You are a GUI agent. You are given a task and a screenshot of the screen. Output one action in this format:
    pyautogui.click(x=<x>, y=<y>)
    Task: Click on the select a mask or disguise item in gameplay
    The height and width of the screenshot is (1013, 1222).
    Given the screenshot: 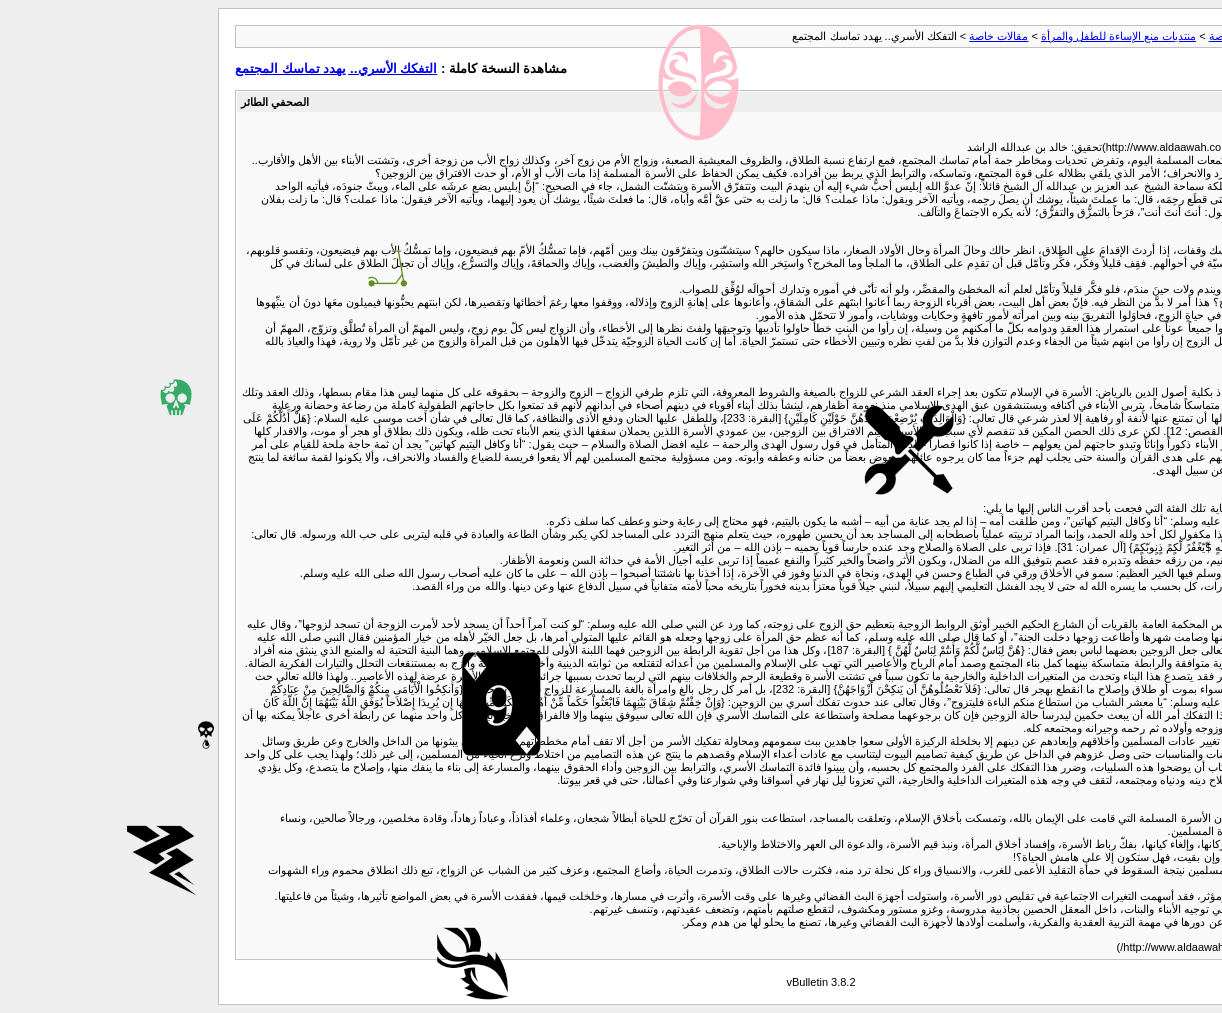 What is the action you would take?
    pyautogui.click(x=698, y=82)
    